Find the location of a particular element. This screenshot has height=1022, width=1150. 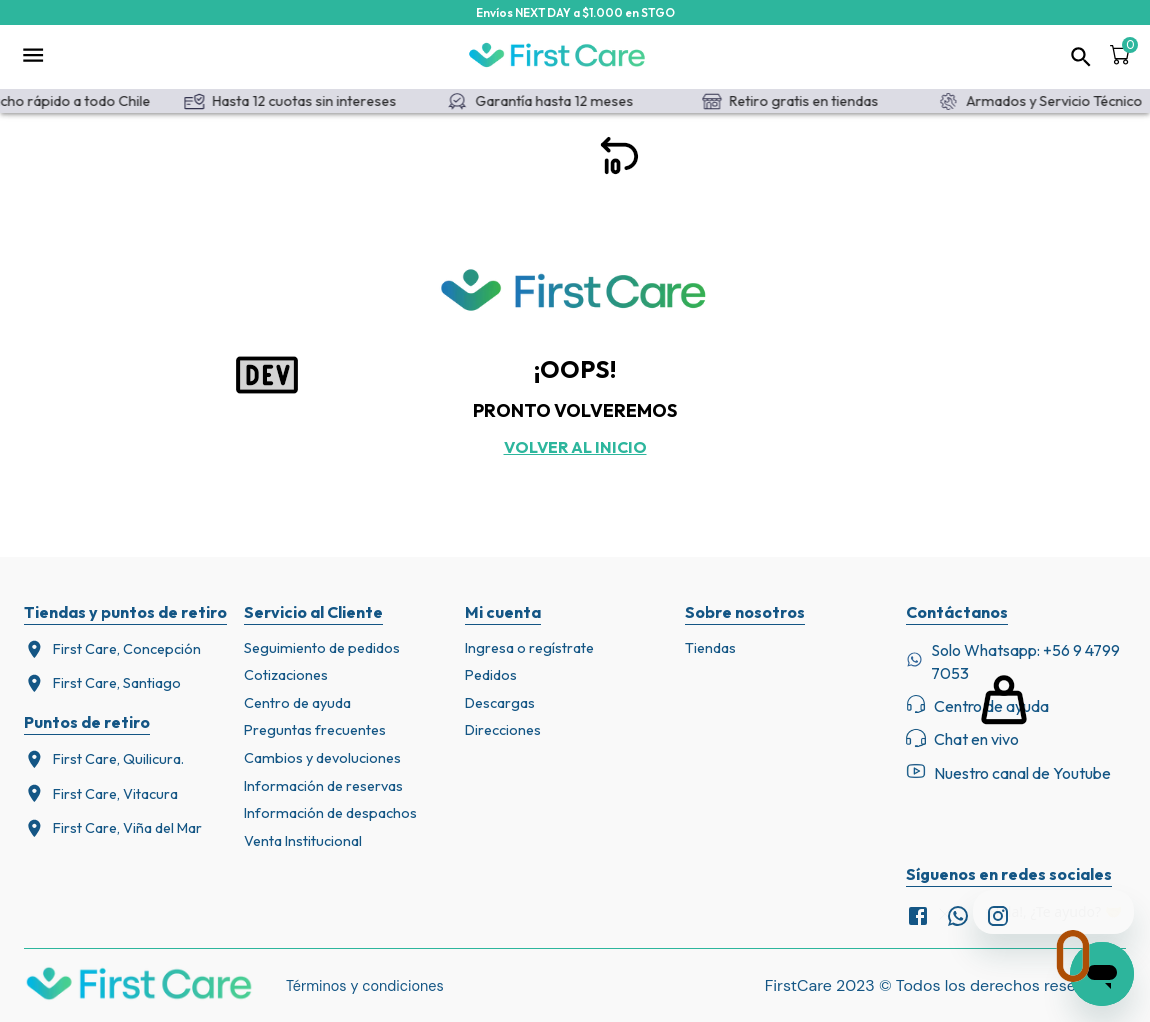

set or adjust item weight is located at coordinates (1004, 701).